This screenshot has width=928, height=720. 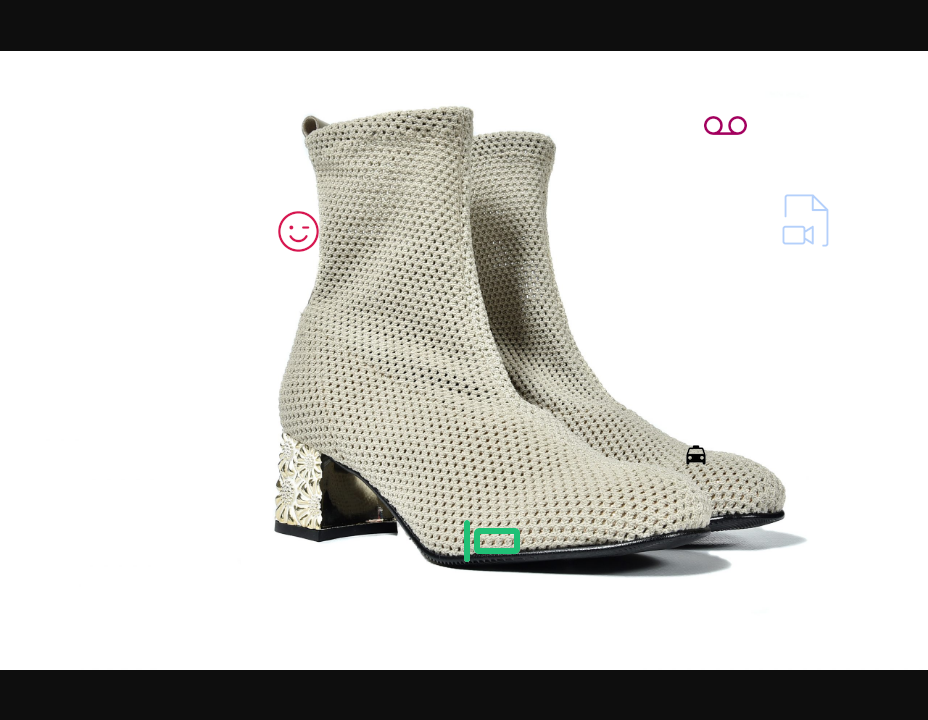 What do you see at coordinates (491, 541) in the screenshot?
I see `align text or content to the left` at bounding box center [491, 541].